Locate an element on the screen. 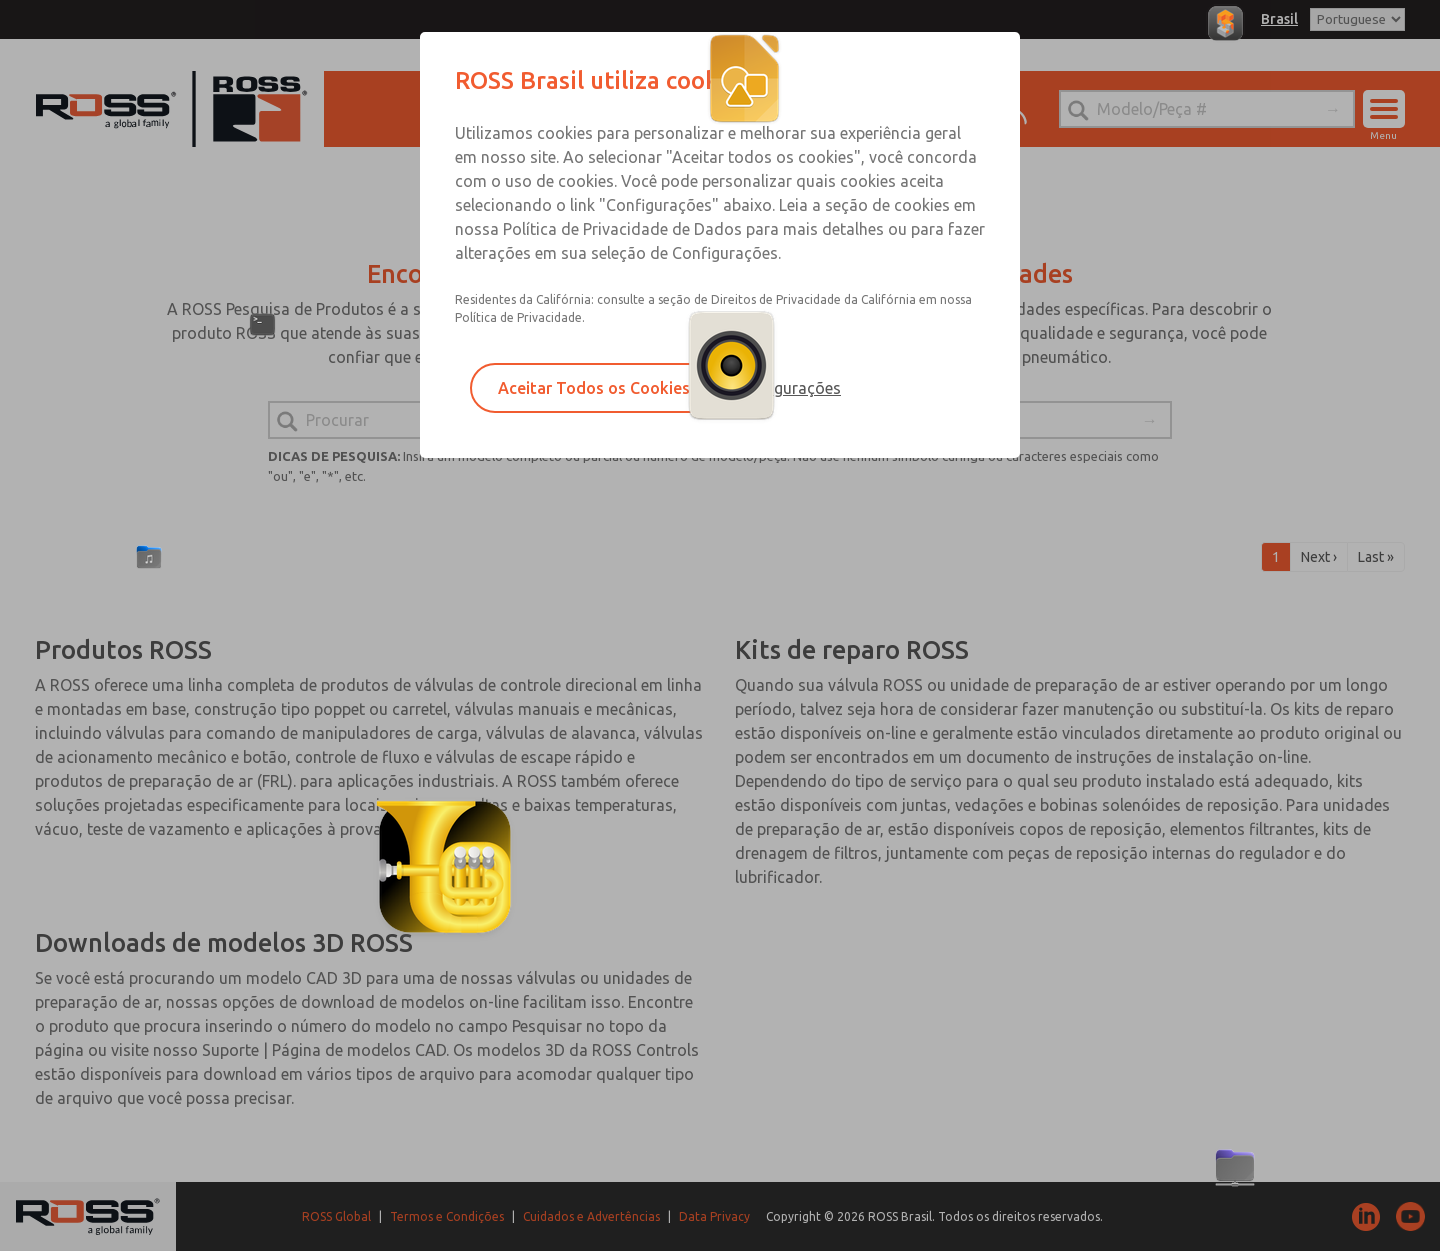 This screenshot has width=1440, height=1251. open Rhythmbox music player is located at coordinates (731, 365).